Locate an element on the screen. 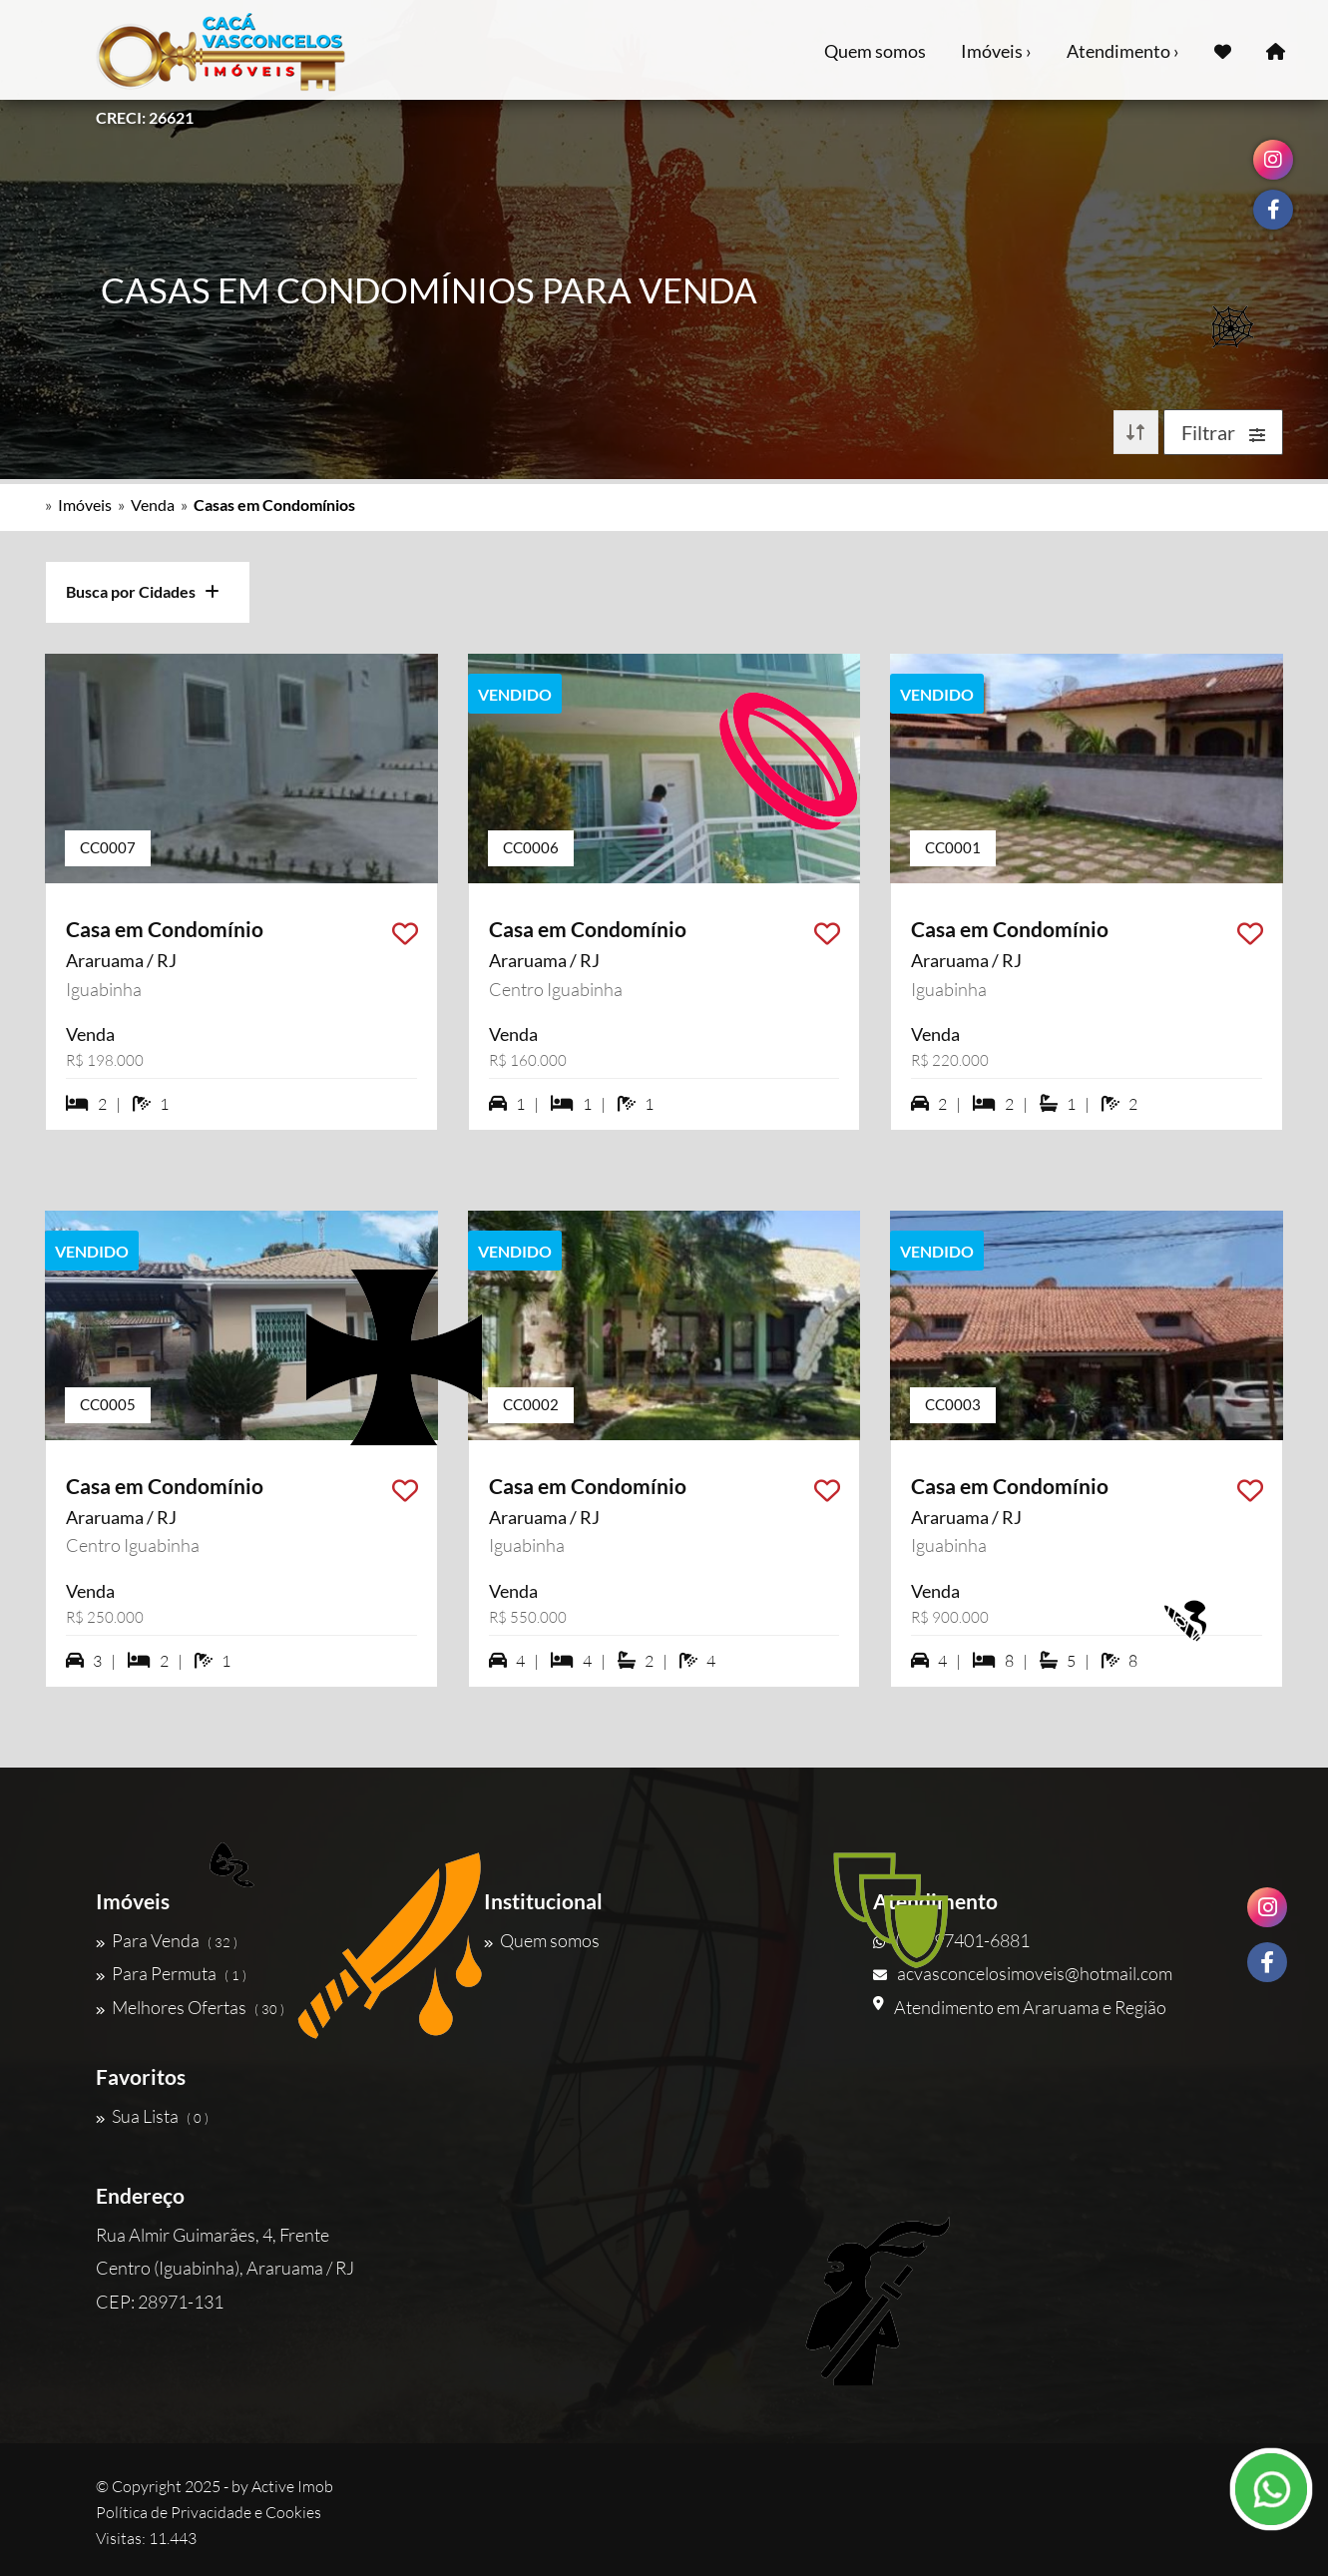 The image size is (1328, 2576). indicates a snake egg hatching in a game is located at coordinates (231, 1864).